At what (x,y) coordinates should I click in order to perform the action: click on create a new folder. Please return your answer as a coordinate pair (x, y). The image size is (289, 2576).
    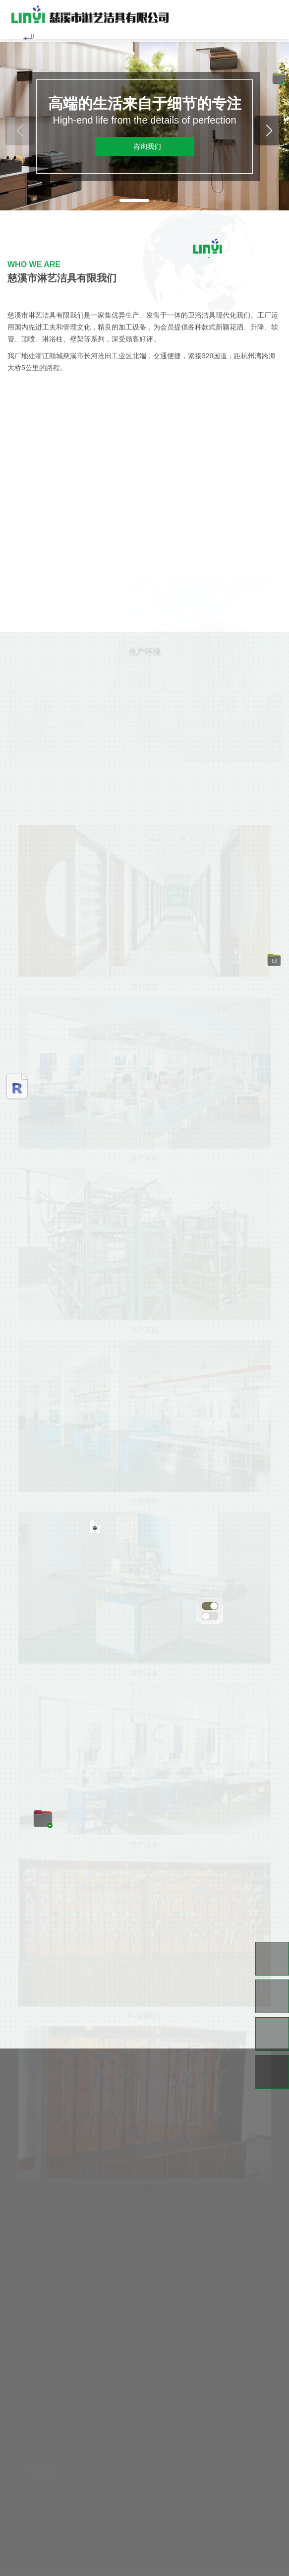
    Looking at the image, I should click on (43, 1818).